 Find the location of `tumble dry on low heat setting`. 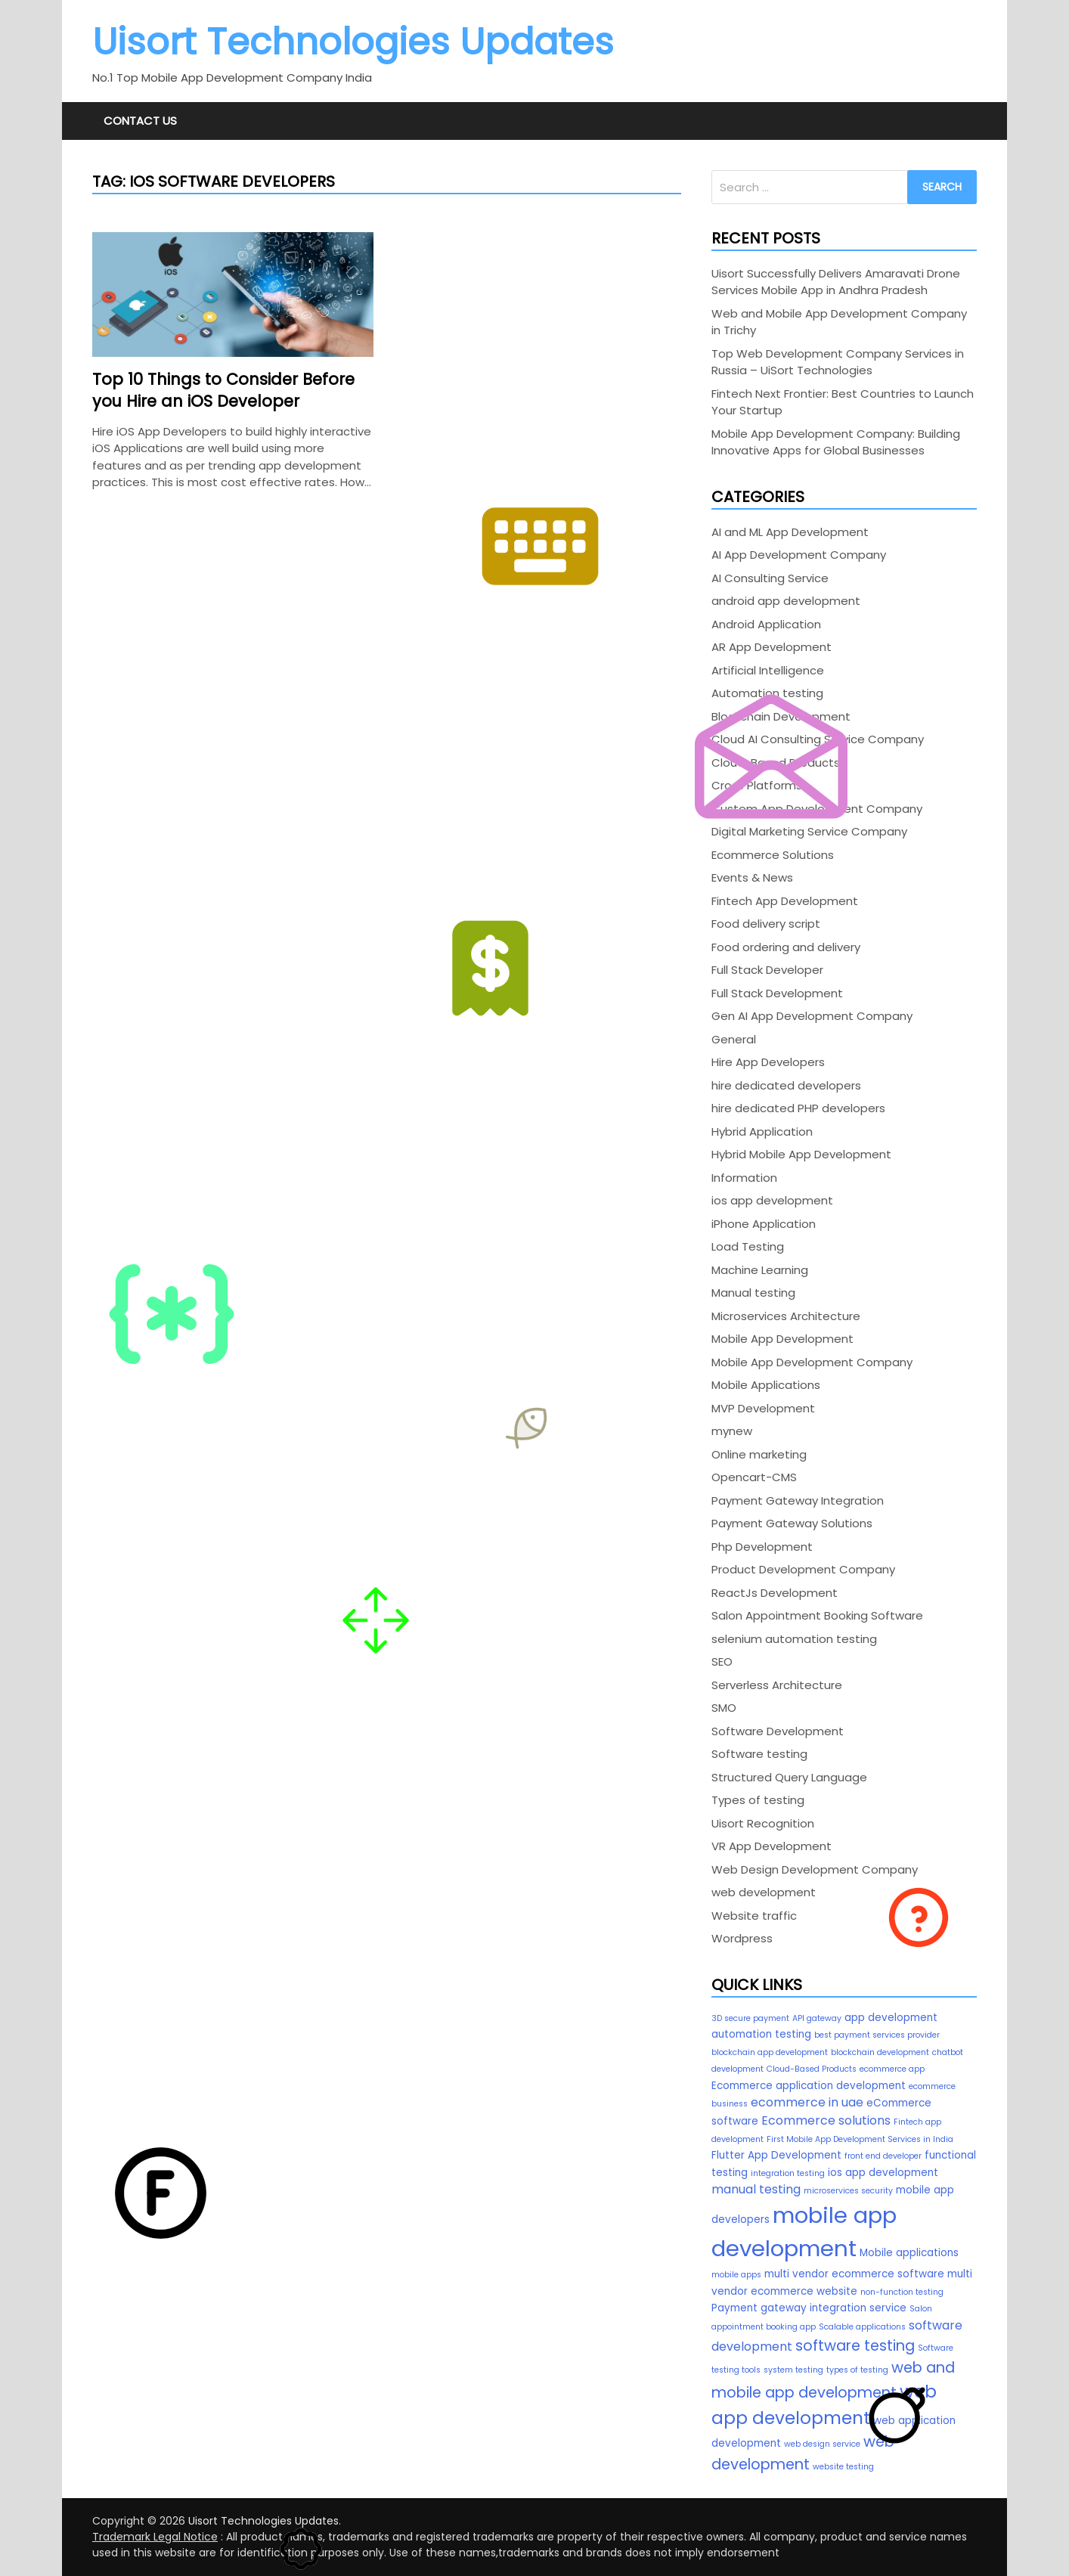

tumble dry on low heat setting is located at coordinates (160, 2193).